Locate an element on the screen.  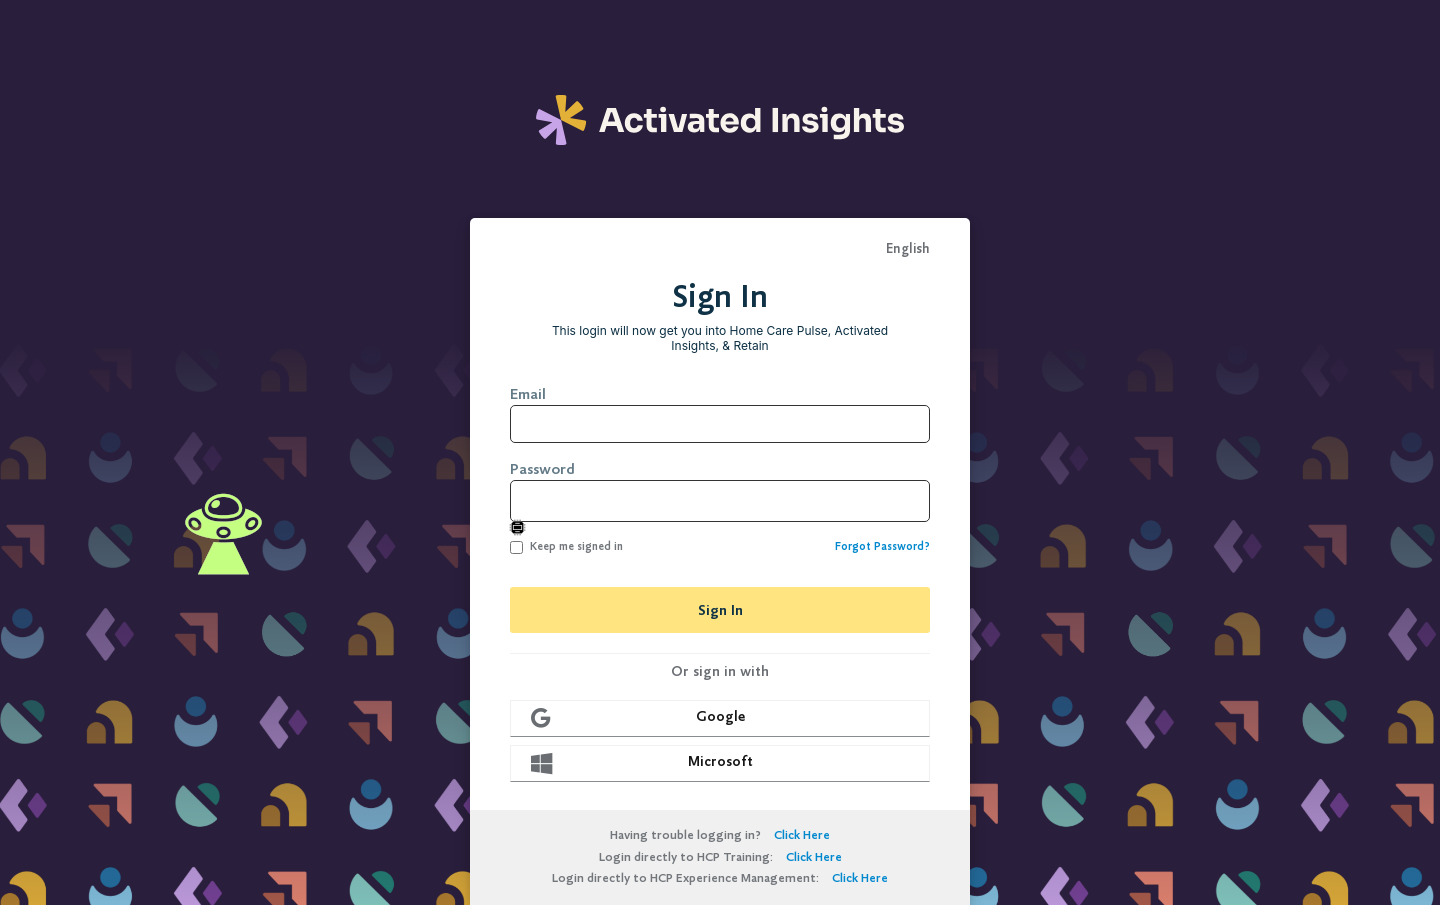
view system performance or CPU usage is located at coordinates (517, 527).